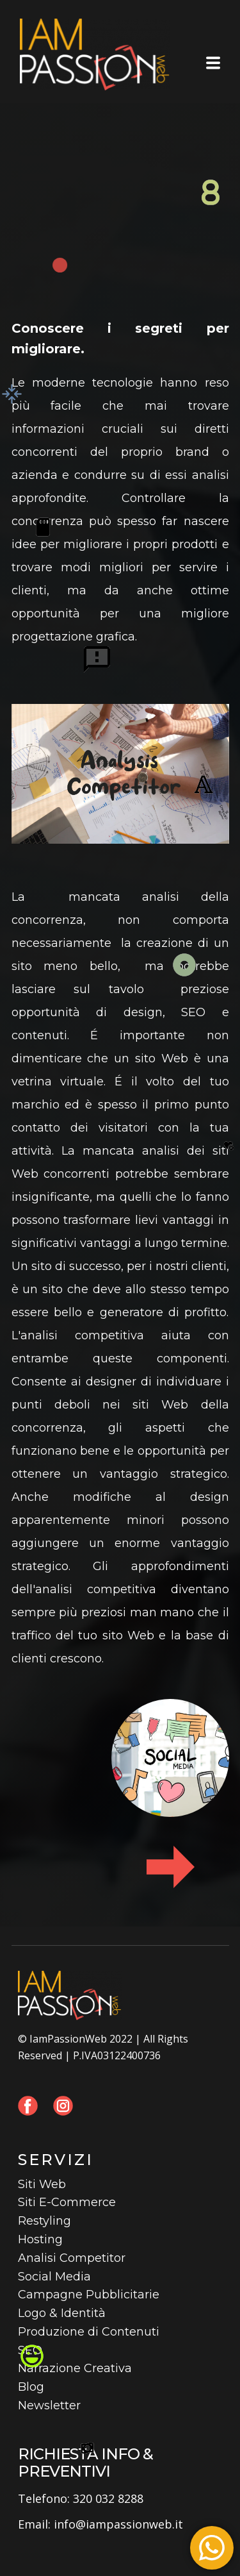 Image resolution: width=240 pixels, height=2576 pixels. What do you see at coordinates (184, 965) in the screenshot?
I see `indicates a selected radio button option` at bounding box center [184, 965].